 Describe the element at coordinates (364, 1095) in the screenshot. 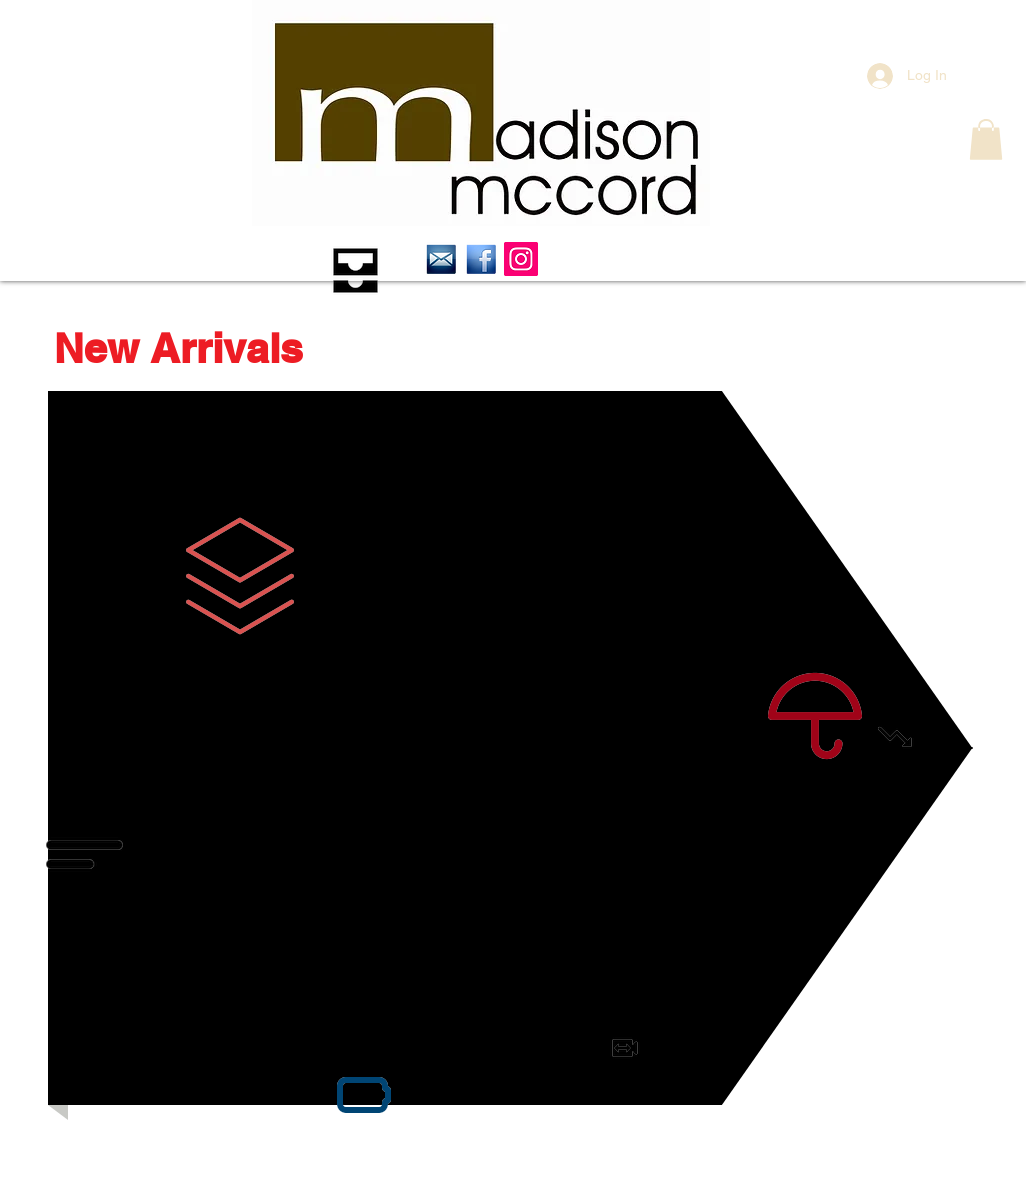

I see `indicates current battery level` at that location.